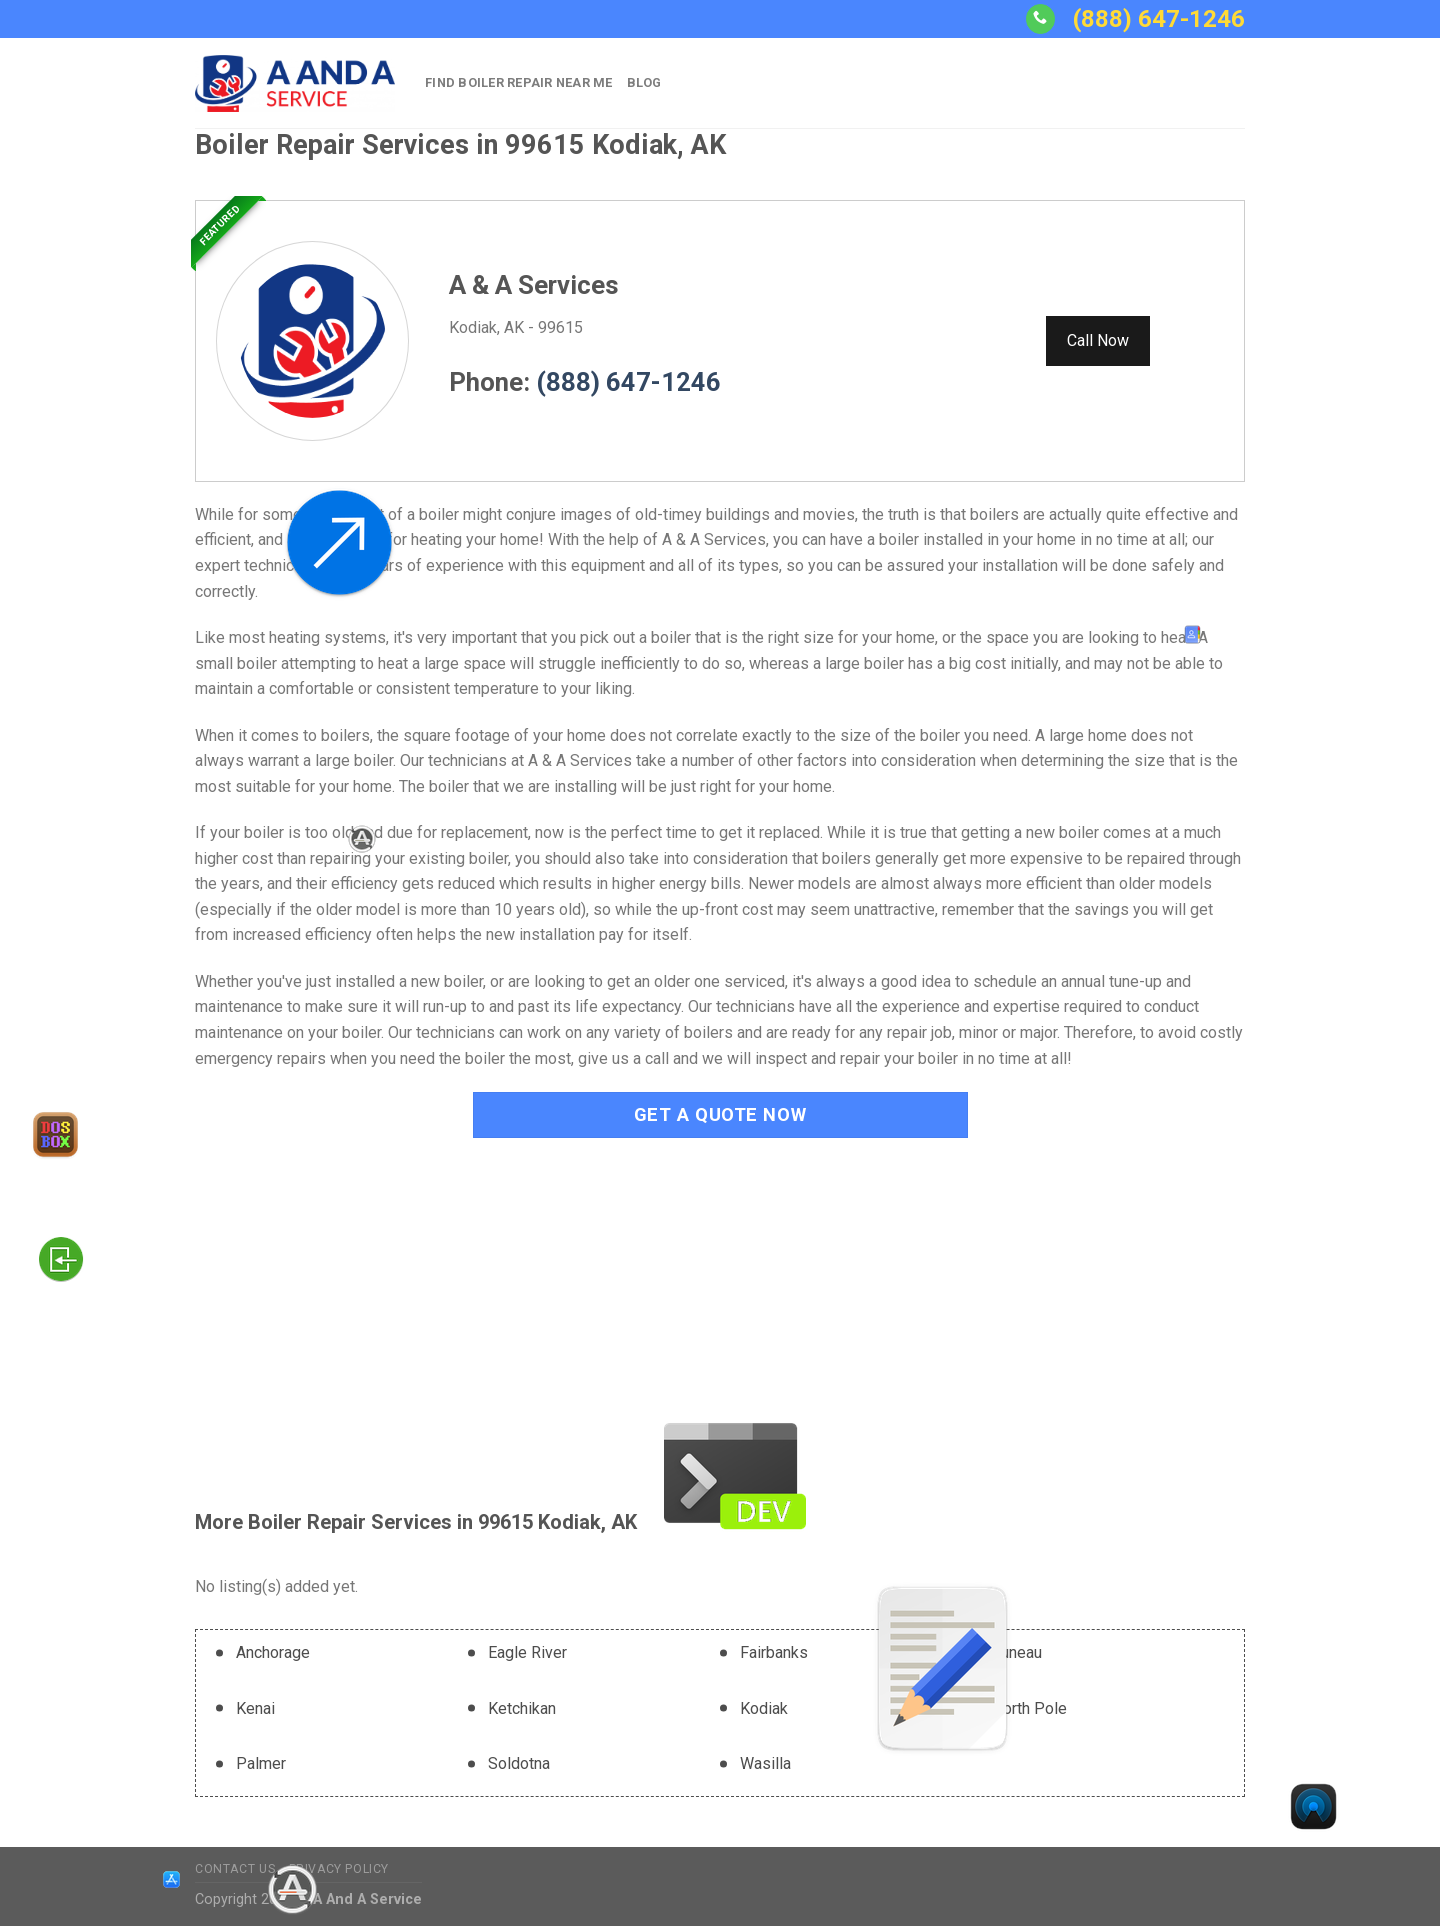 Image resolution: width=1440 pixels, height=1926 pixels. Describe the element at coordinates (1192, 634) in the screenshot. I see `open the contacts app` at that location.